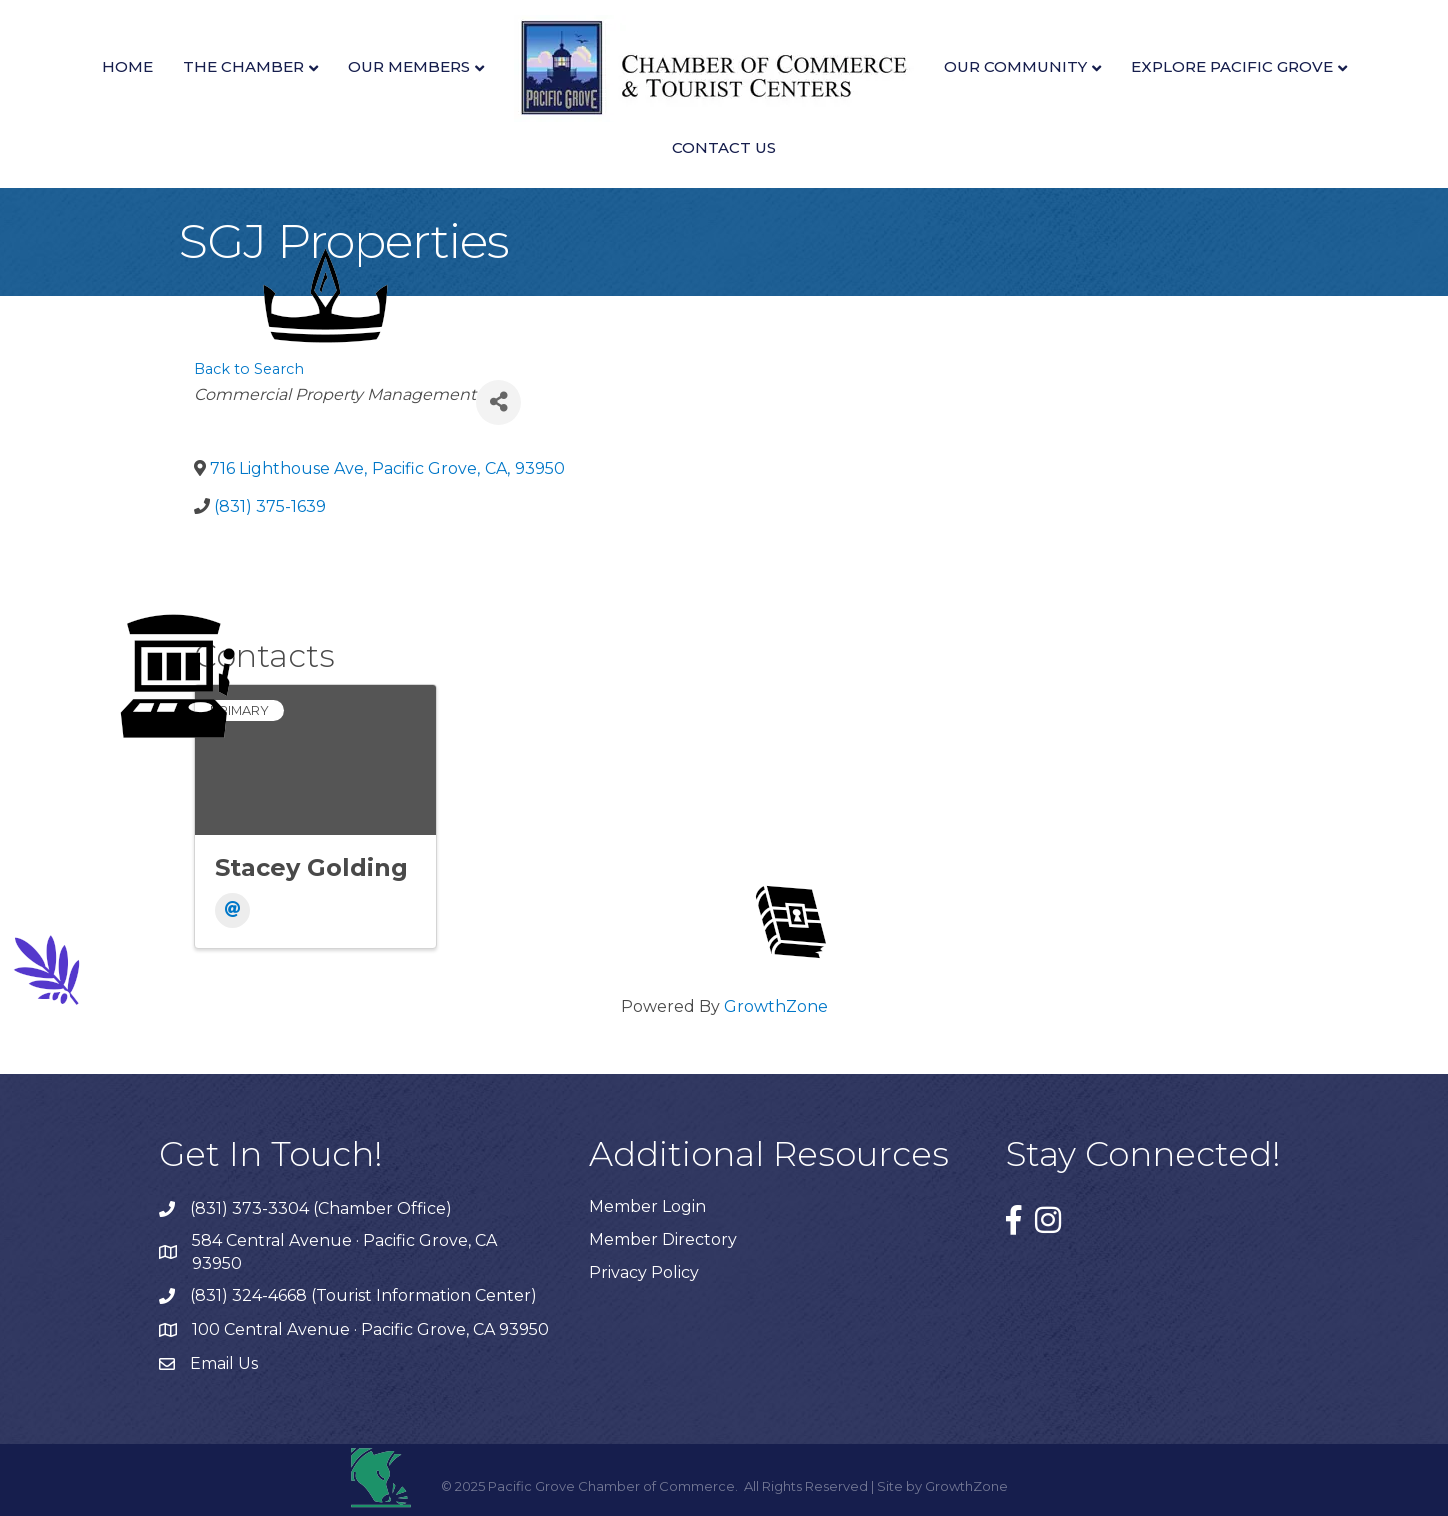  Describe the element at coordinates (381, 1478) in the screenshot. I see `search or track feature using scent detection` at that location.